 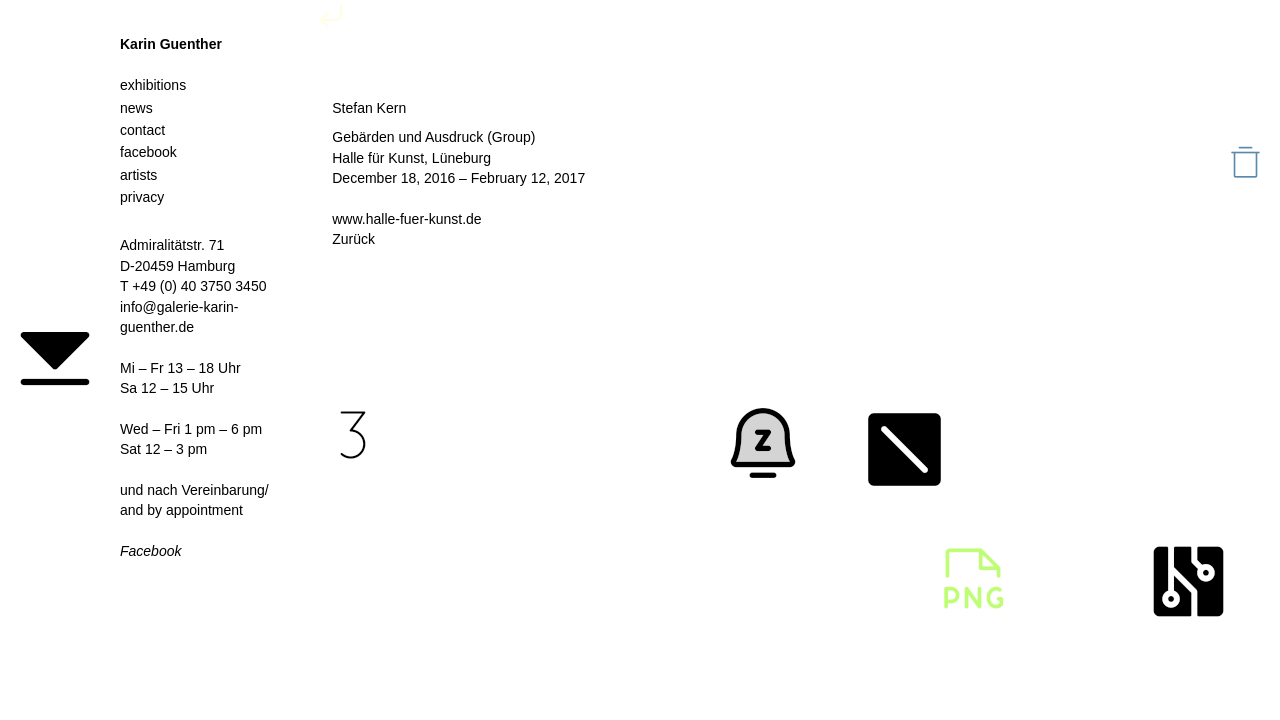 What do you see at coordinates (331, 16) in the screenshot?
I see `return or go back to previous content` at bounding box center [331, 16].